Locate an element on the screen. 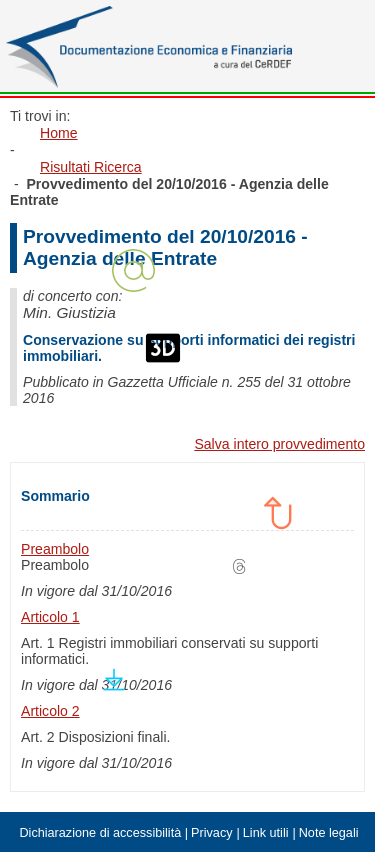 The width and height of the screenshot is (375, 852). open the Threads app is located at coordinates (239, 566).